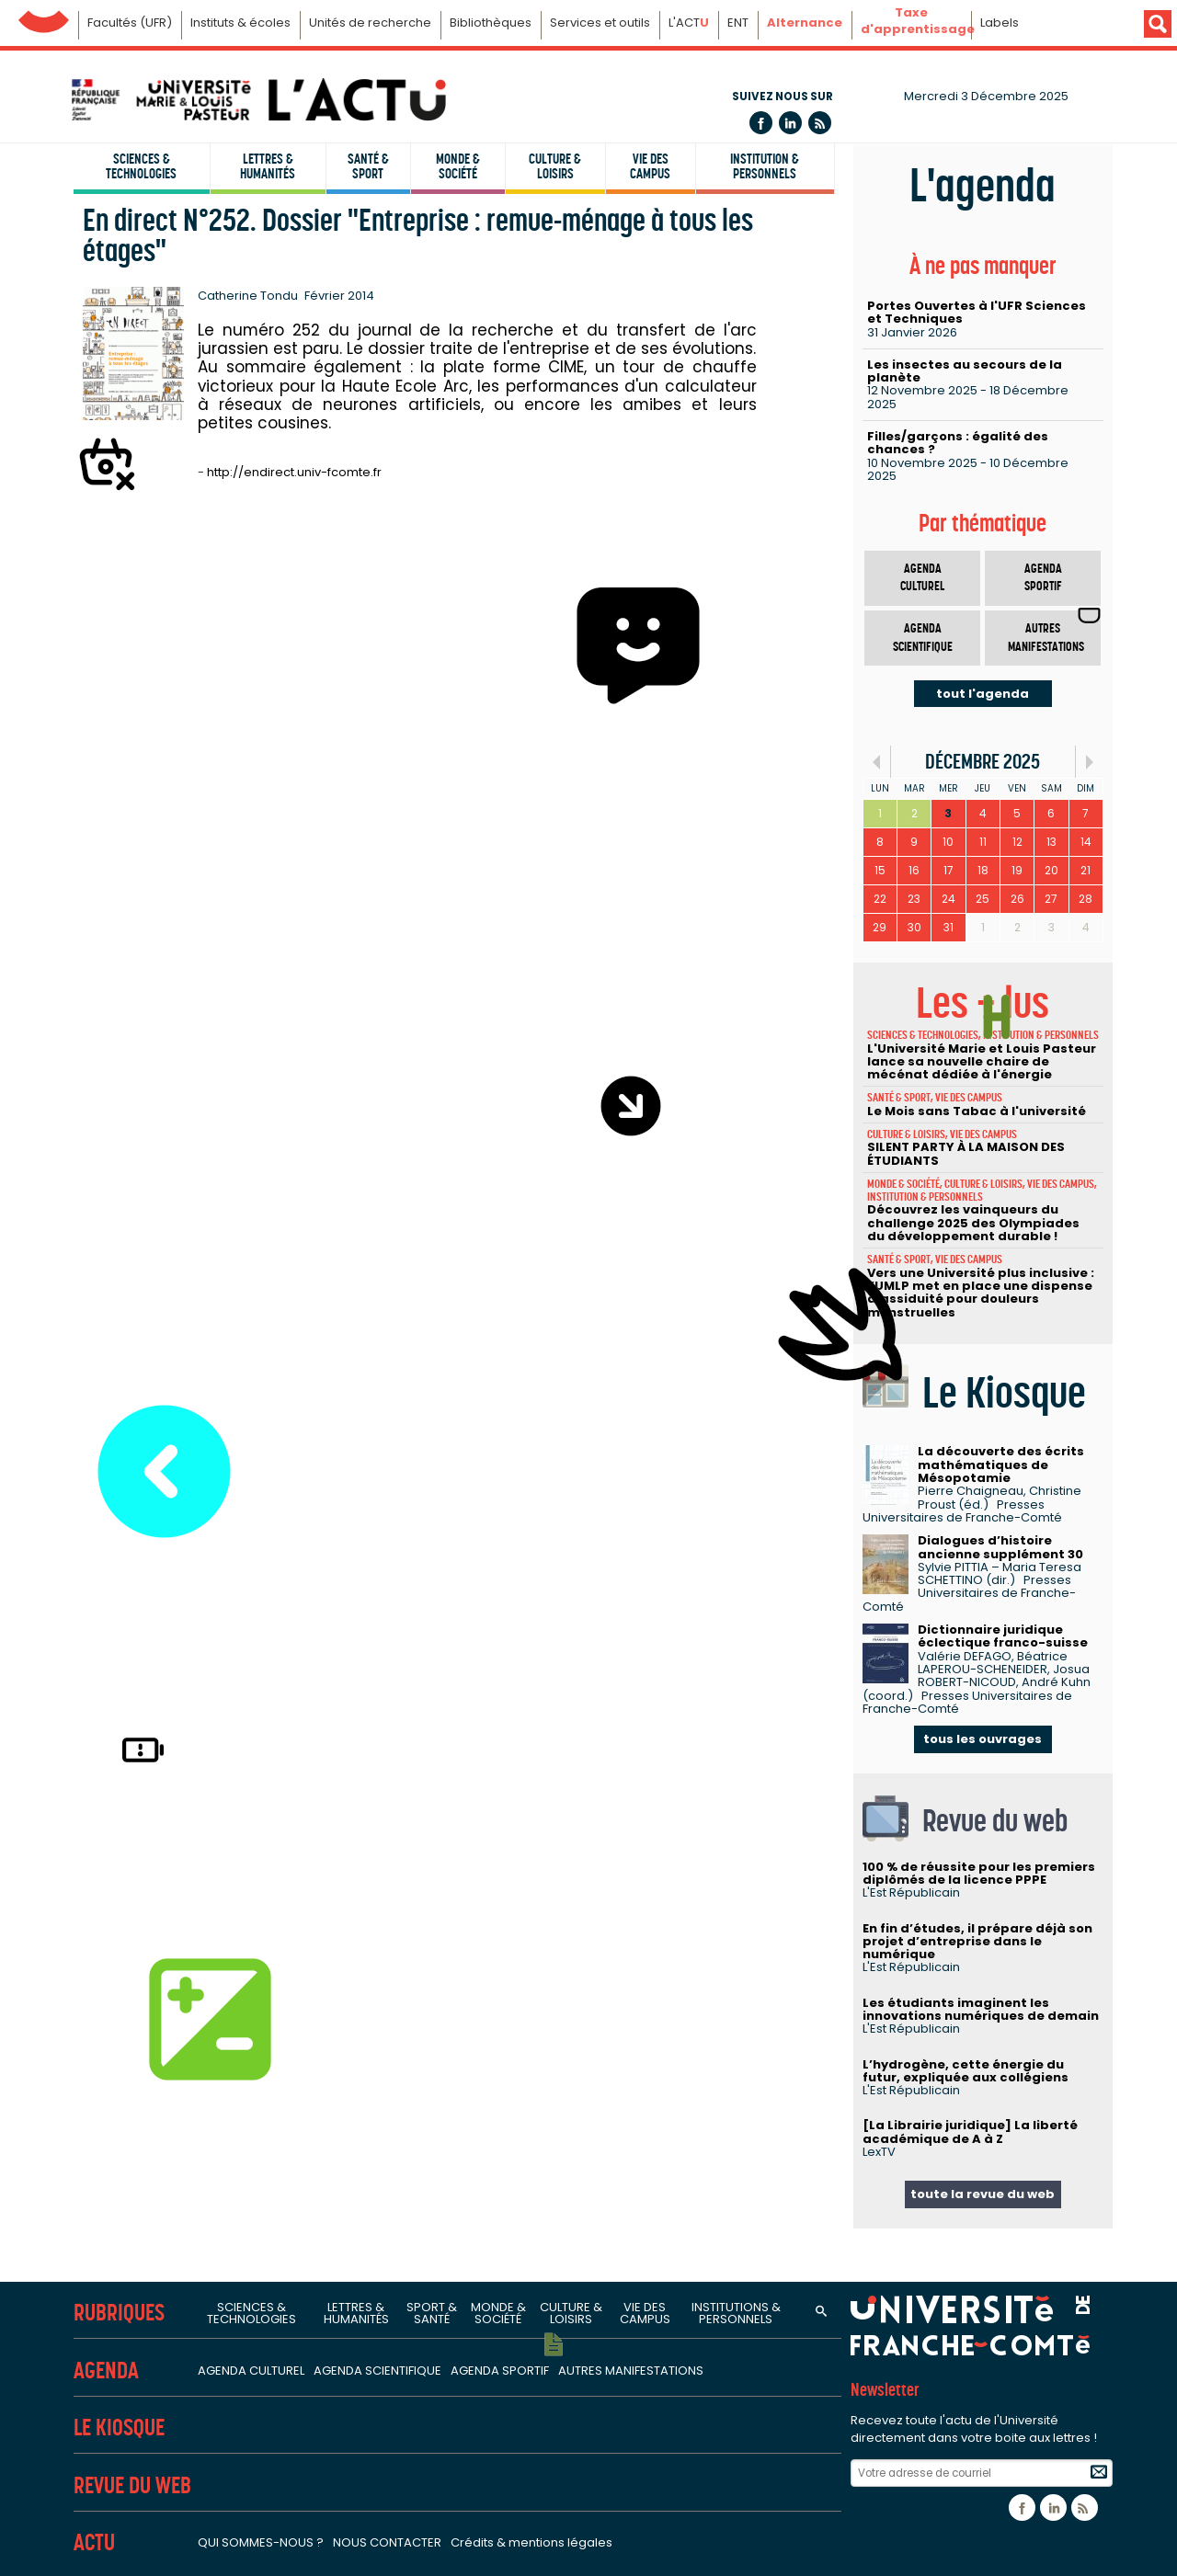 The width and height of the screenshot is (1177, 2576). I want to click on swift programming language logo, so click(840, 1324).